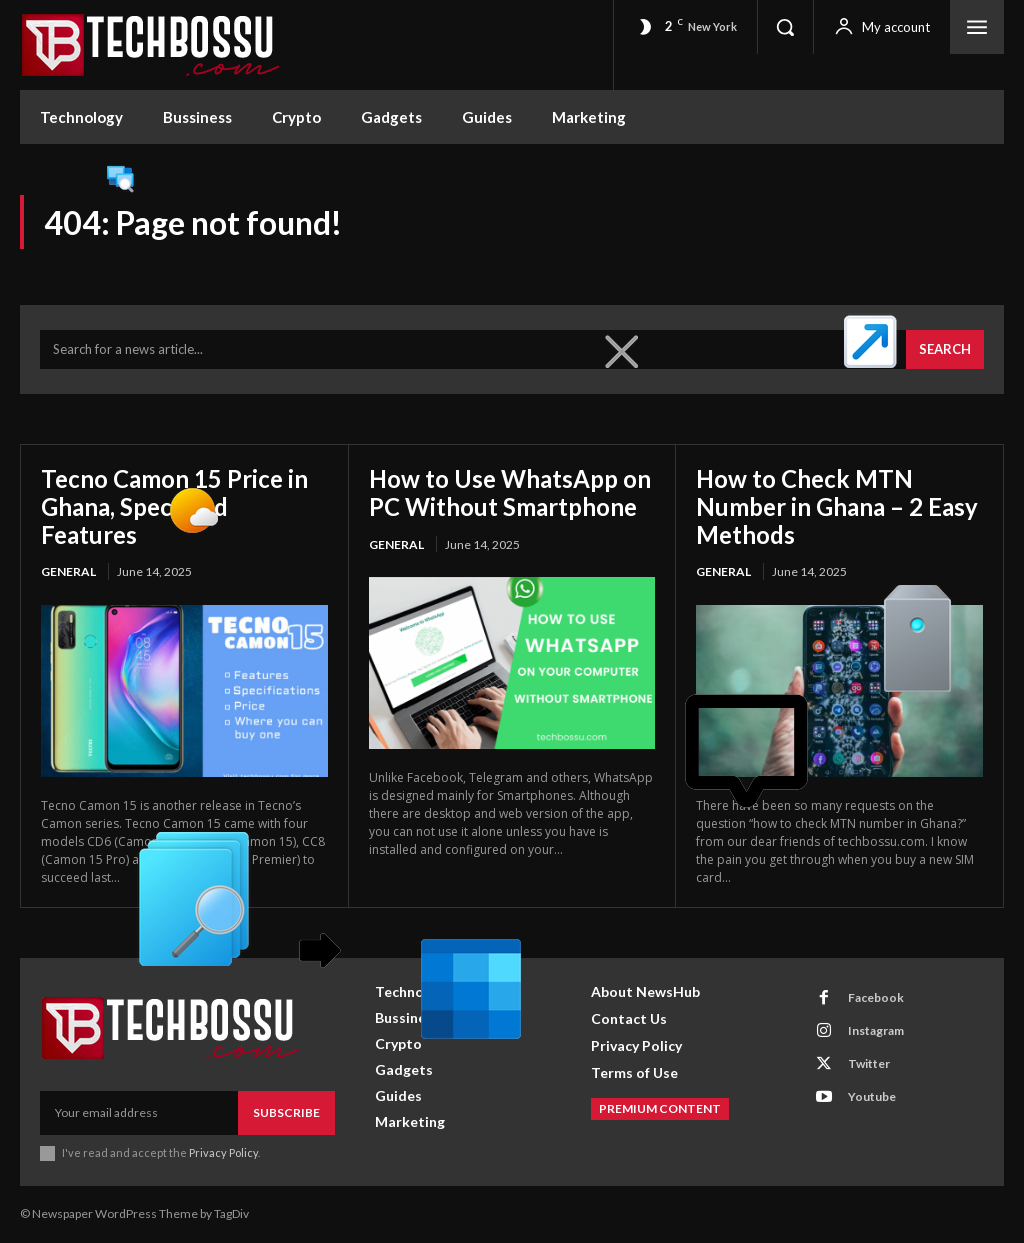  What do you see at coordinates (606, 336) in the screenshot?
I see `delete or remove an item` at bounding box center [606, 336].